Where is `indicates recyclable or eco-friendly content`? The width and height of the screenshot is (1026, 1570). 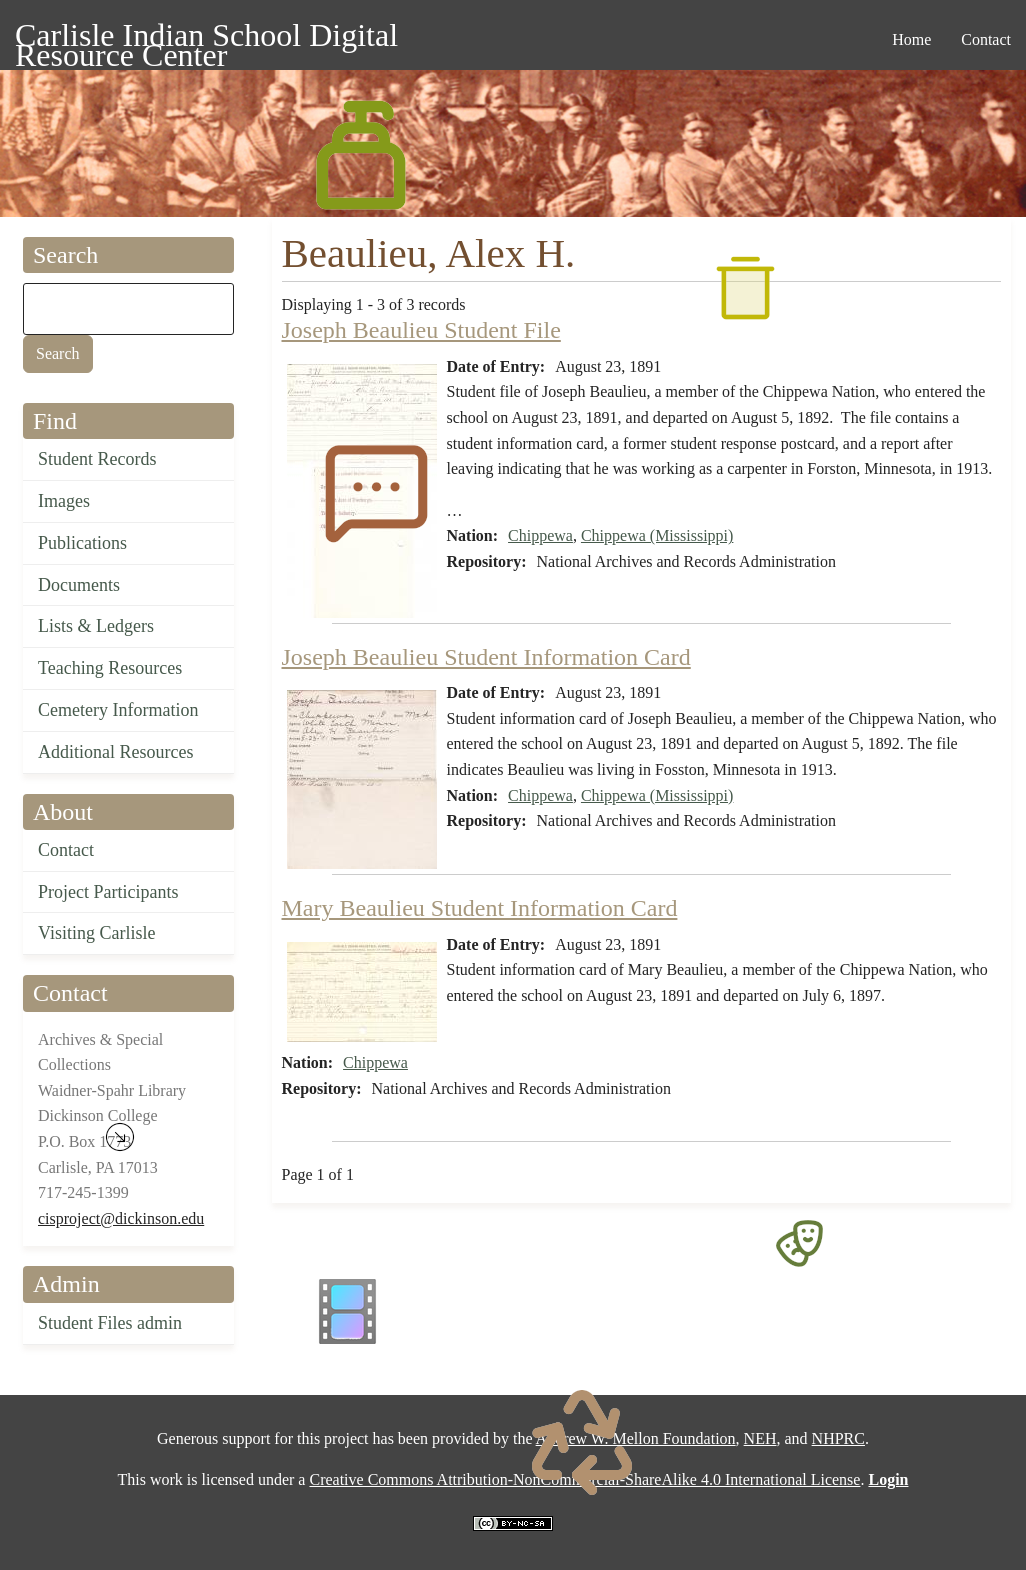
indicates recyclable or eco-friendly content is located at coordinates (582, 1440).